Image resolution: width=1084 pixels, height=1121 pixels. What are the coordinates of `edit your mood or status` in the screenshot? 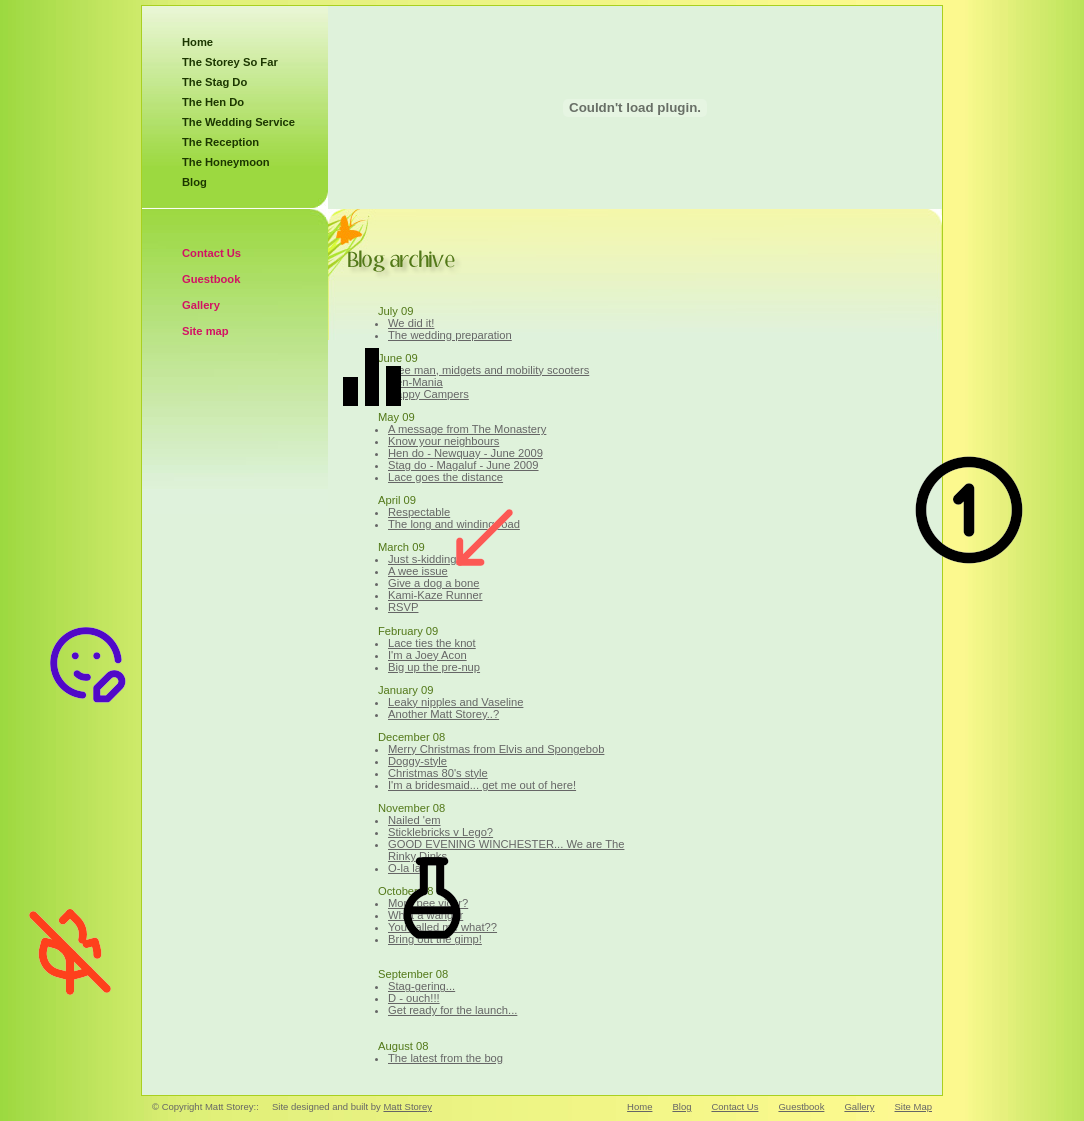 It's located at (86, 663).